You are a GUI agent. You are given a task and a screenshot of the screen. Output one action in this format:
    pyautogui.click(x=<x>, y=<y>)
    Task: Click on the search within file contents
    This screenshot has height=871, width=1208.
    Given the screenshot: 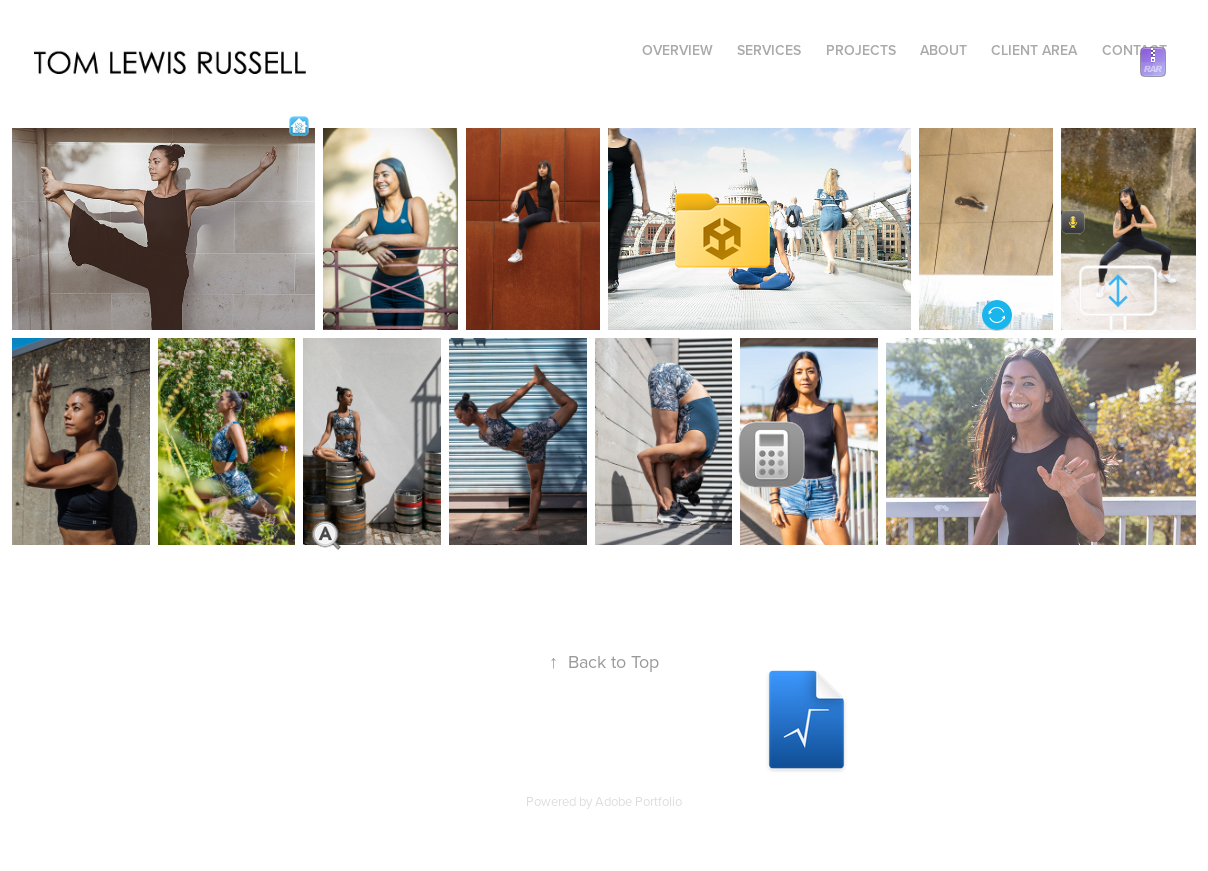 What is the action you would take?
    pyautogui.click(x=326, y=535)
    